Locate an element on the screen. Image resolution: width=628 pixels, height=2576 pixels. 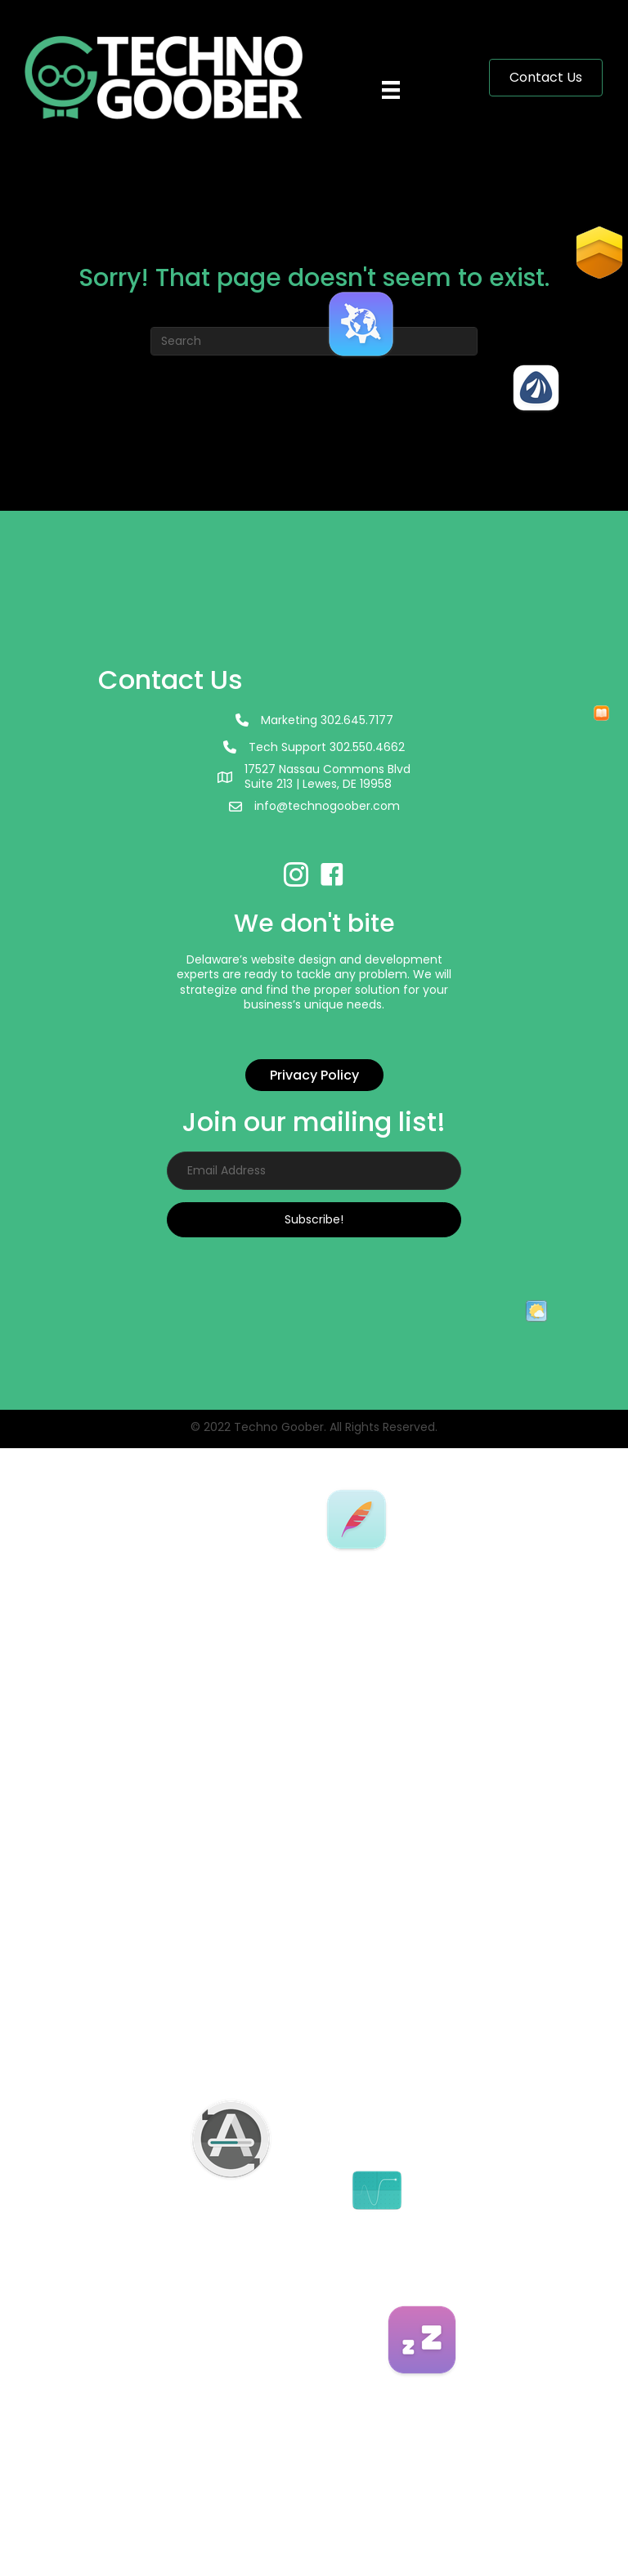
launch apache jmeter application is located at coordinates (357, 1519).